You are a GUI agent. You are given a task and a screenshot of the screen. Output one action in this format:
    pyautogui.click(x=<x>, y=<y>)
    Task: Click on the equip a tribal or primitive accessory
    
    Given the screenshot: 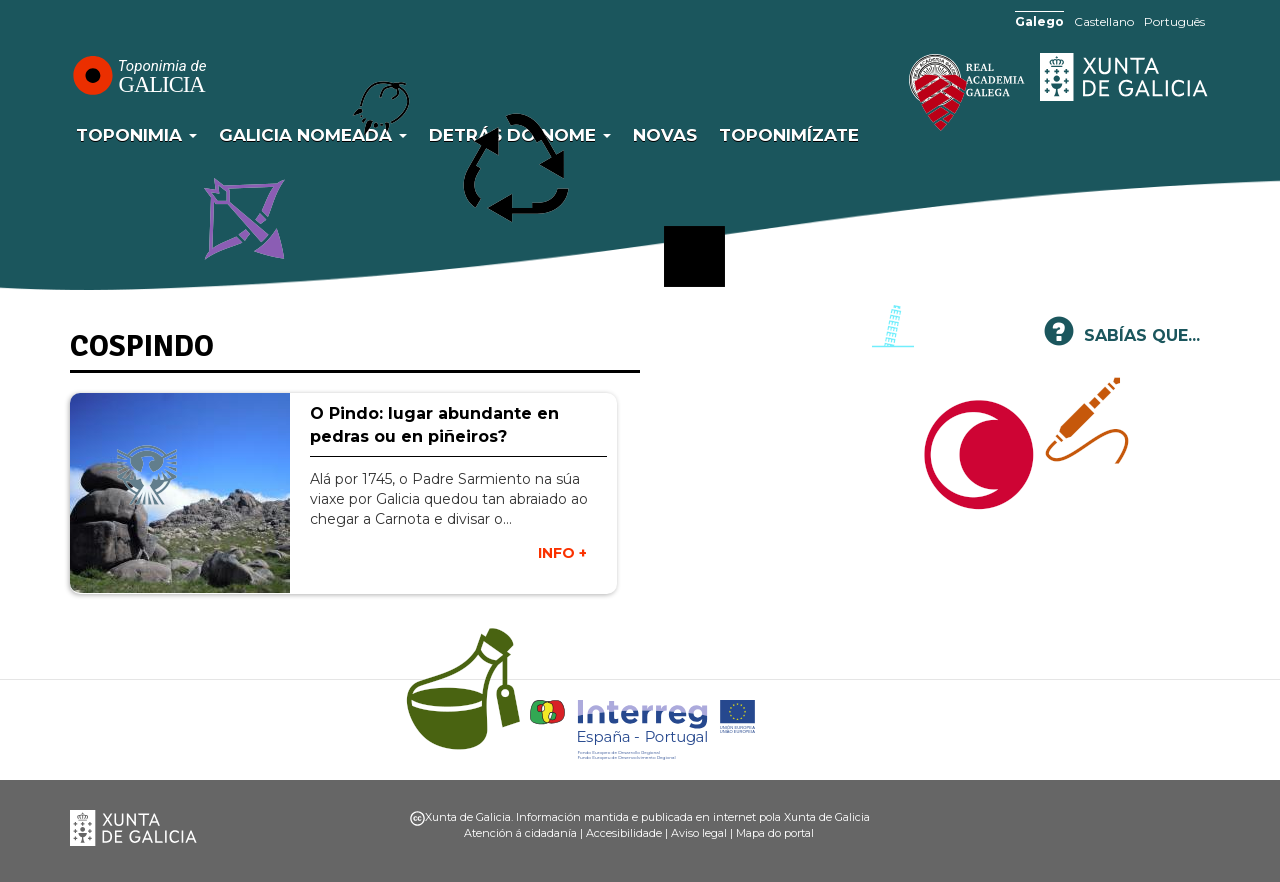 What is the action you would take?
    pyautogui.click(x=381, y=109)
    